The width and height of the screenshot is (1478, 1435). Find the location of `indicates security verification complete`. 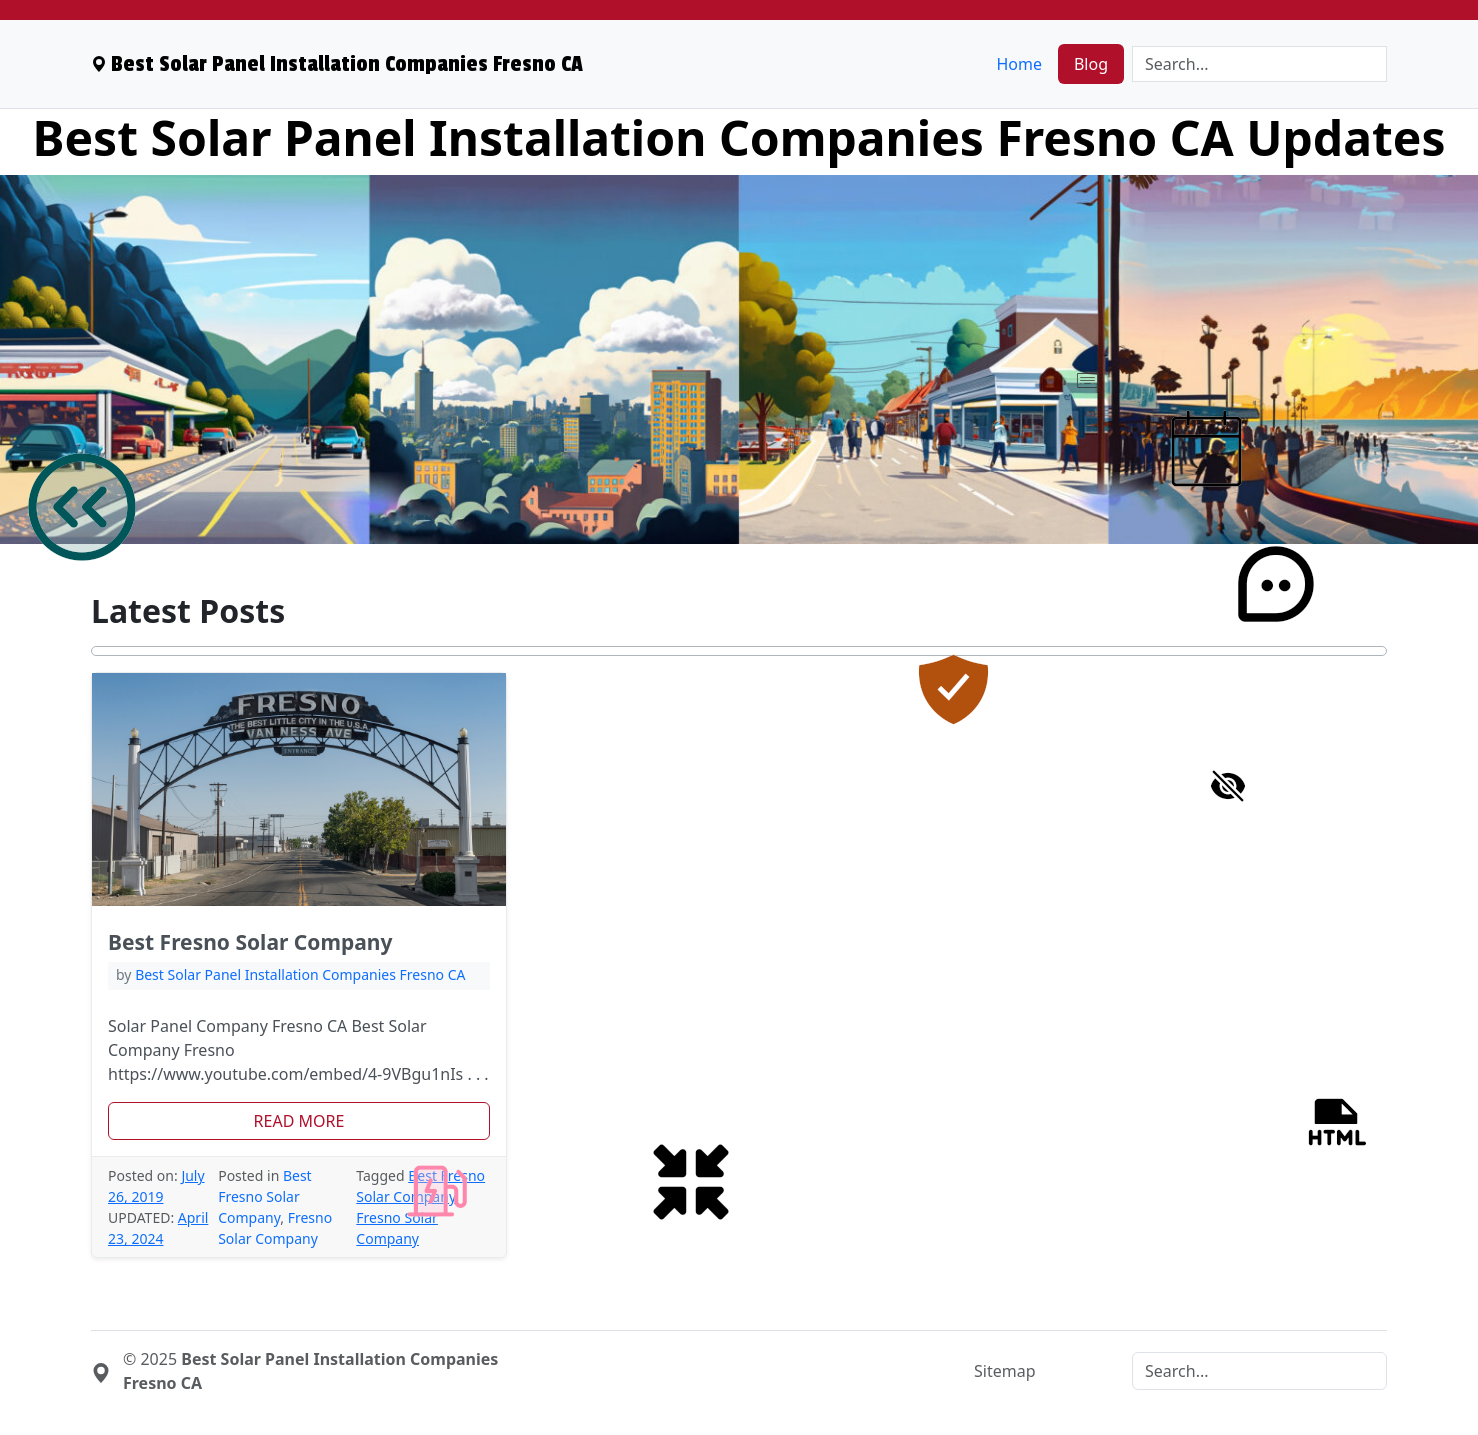

indicates security verification complete is located at coordinates (953, 689).